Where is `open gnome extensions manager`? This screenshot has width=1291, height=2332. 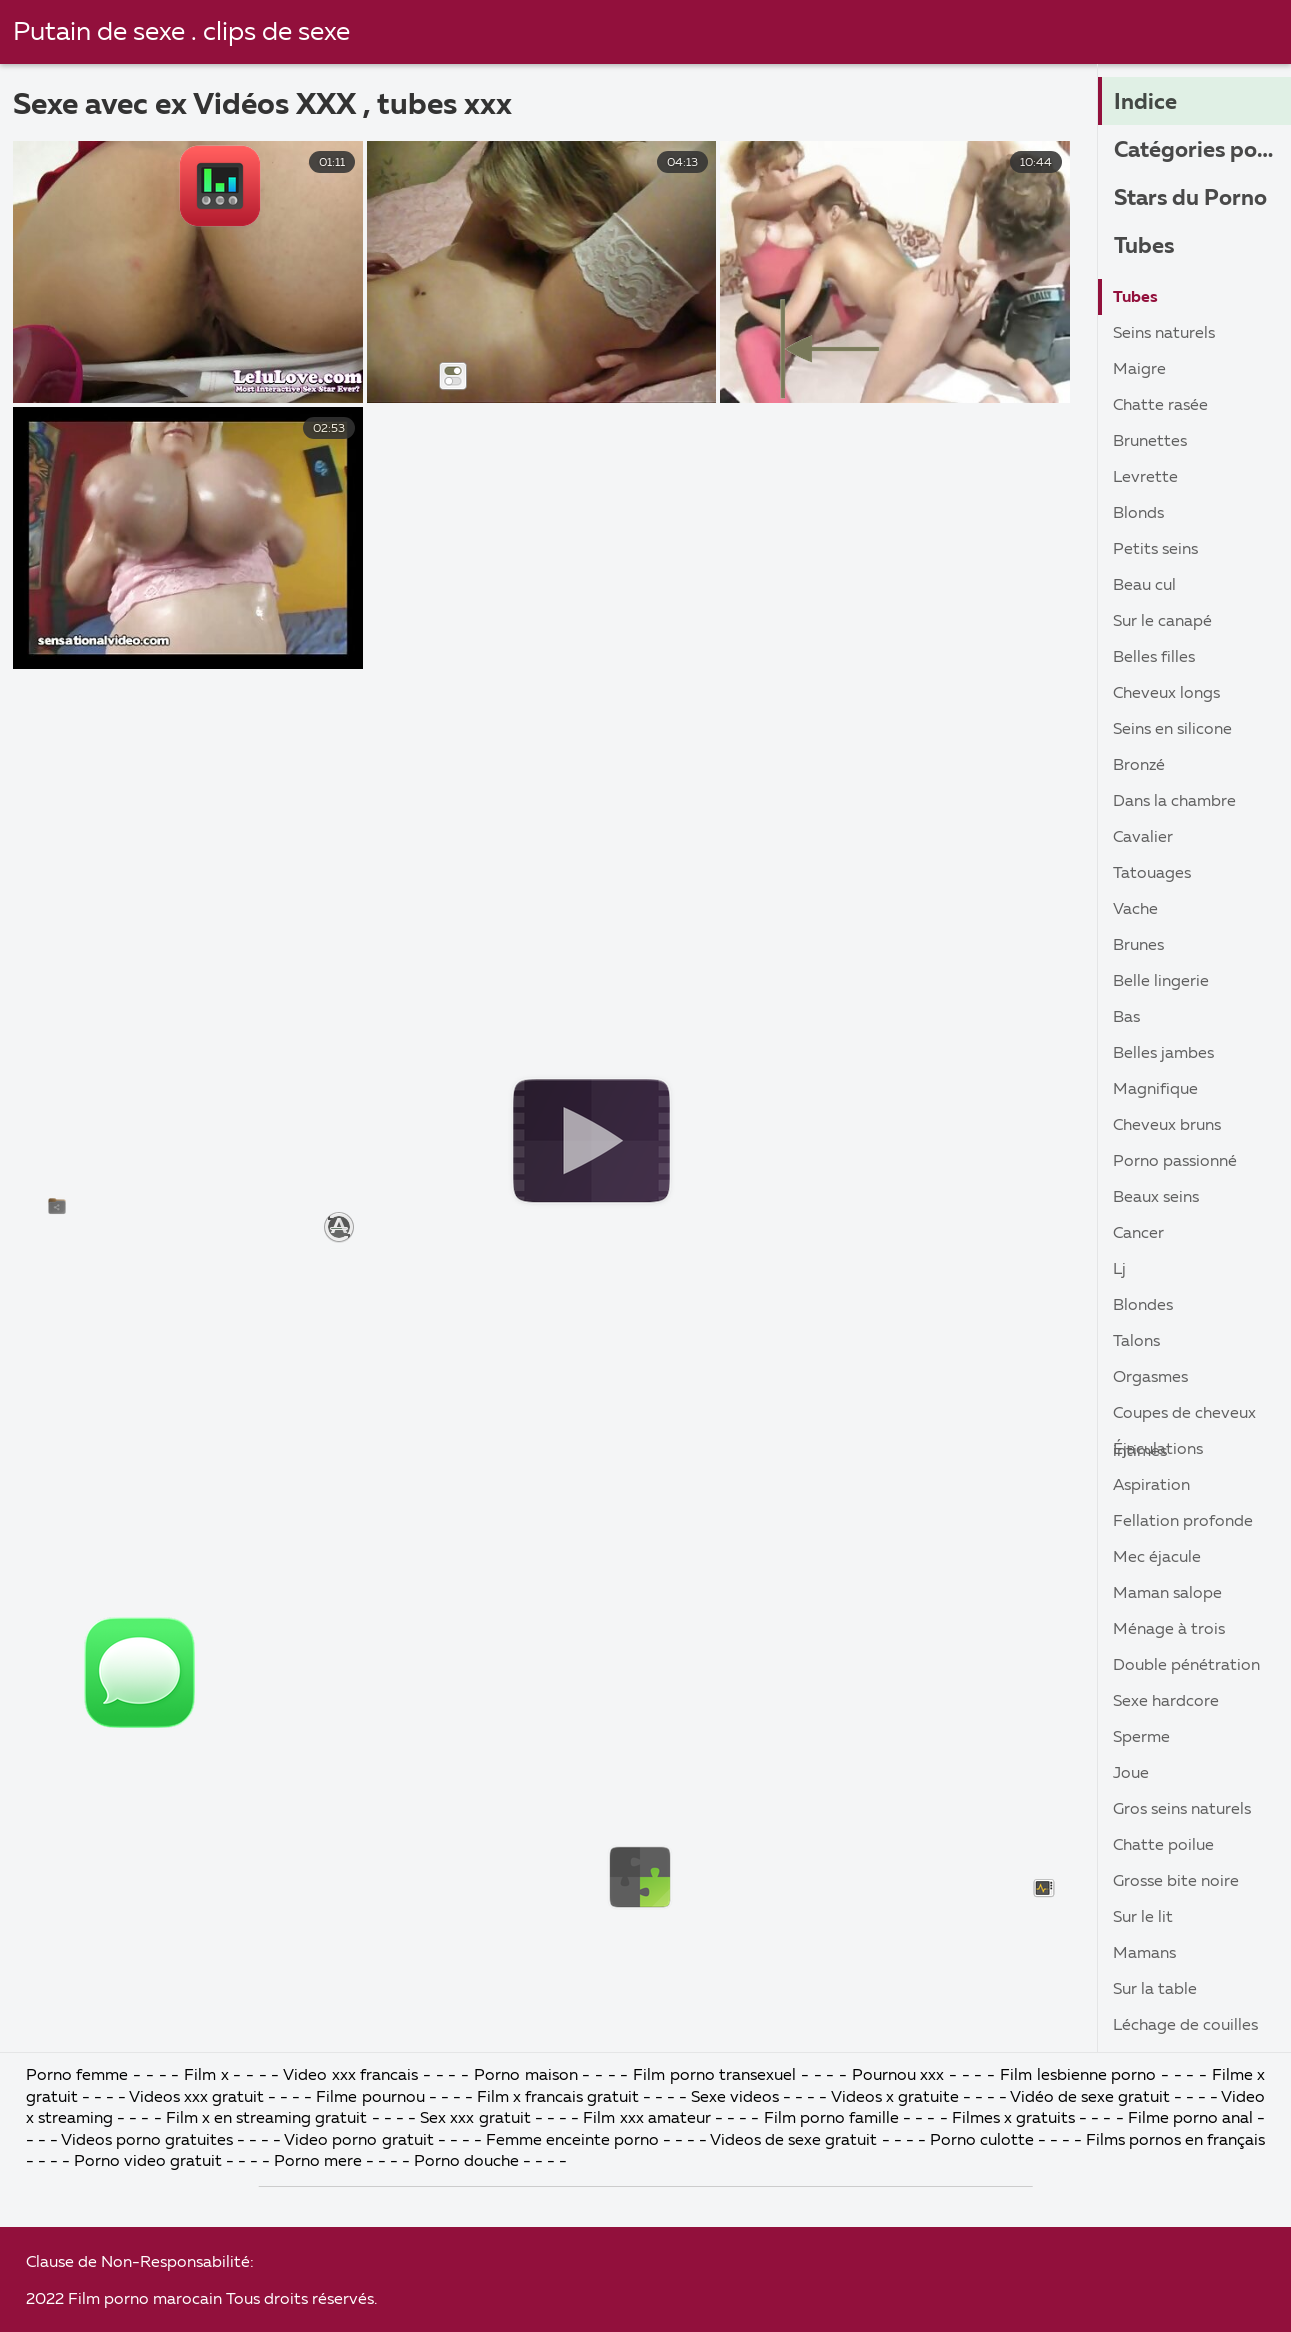
open gnome extensions manager is located at coordinates (640, 1877).